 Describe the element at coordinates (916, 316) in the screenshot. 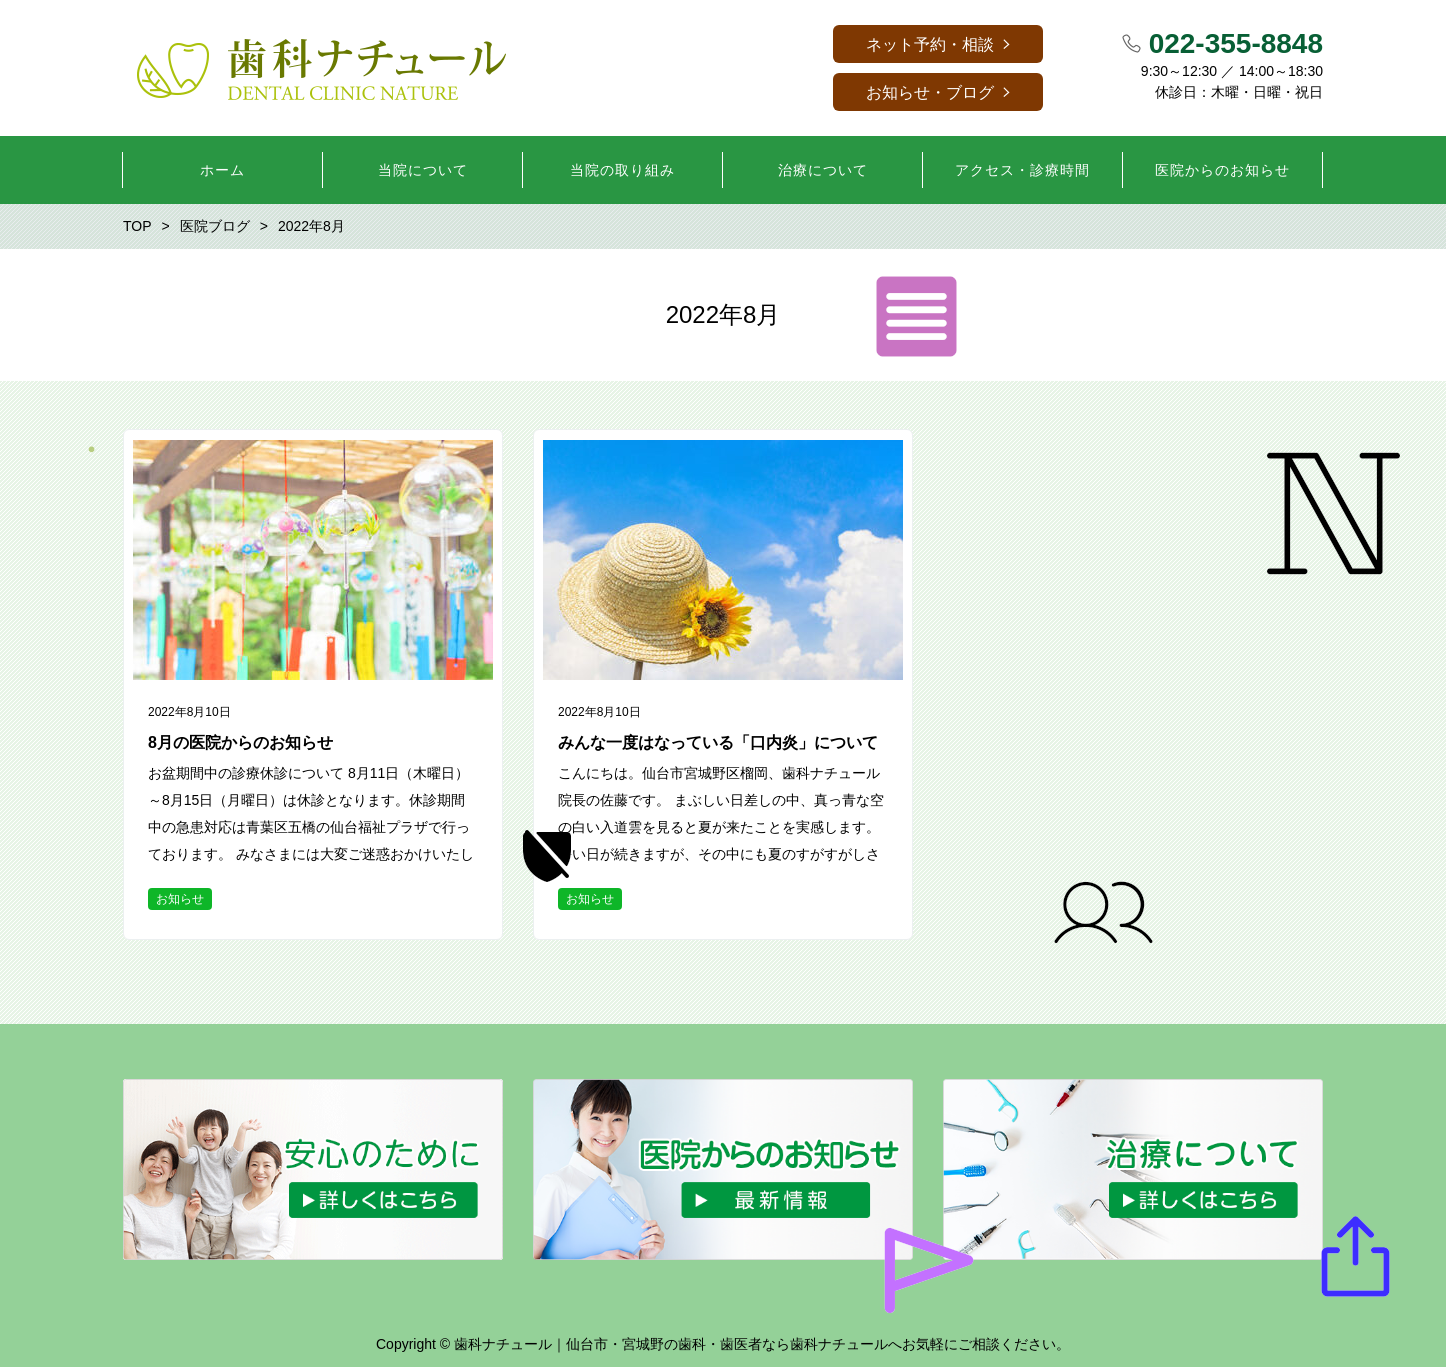

I see `justify text alignment` at that location.